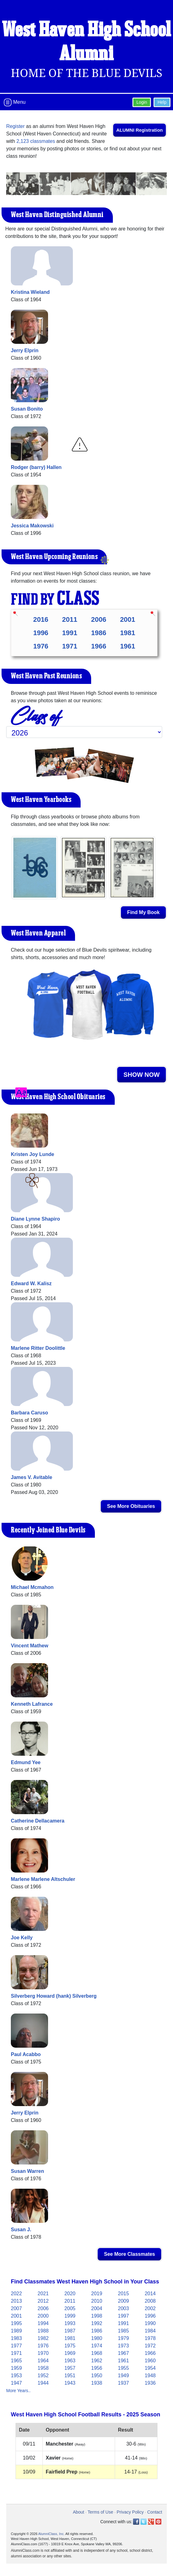  I want to click on indicates content is loading, so click(105, 560).